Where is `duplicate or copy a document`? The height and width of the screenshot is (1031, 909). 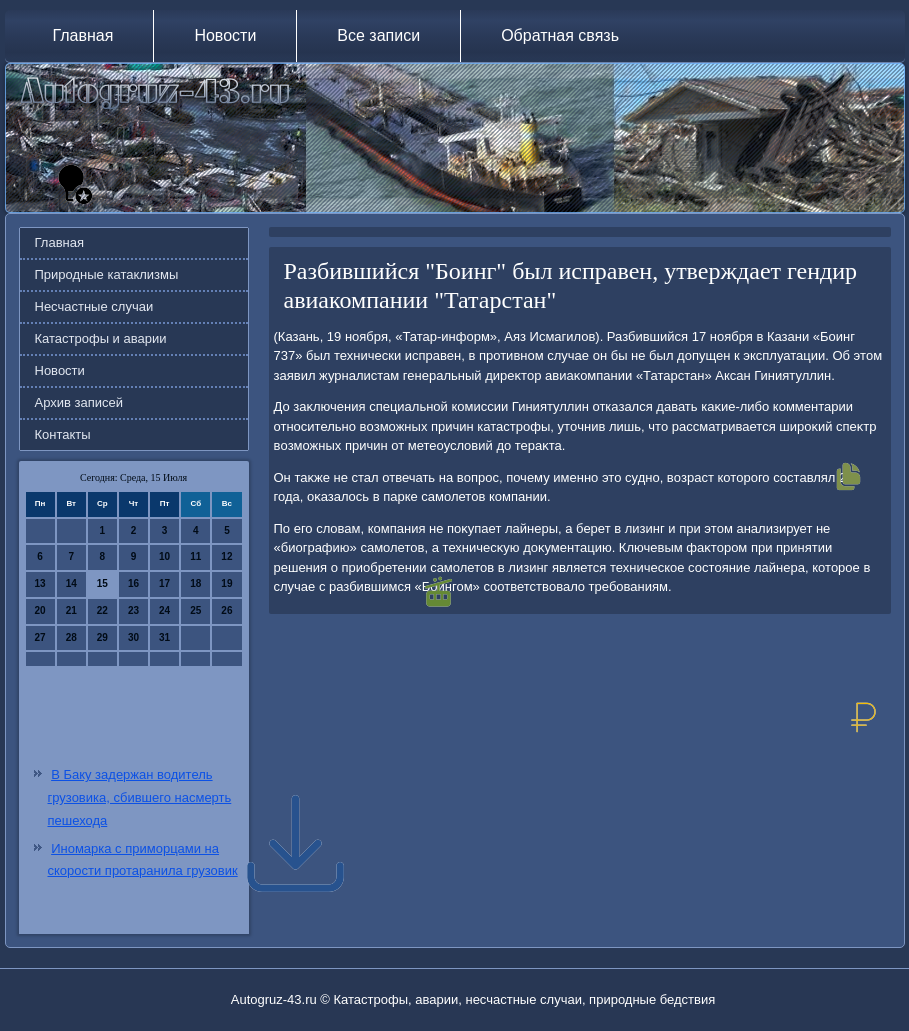 duplicate or copy a document is located at coordinates (848, 476).